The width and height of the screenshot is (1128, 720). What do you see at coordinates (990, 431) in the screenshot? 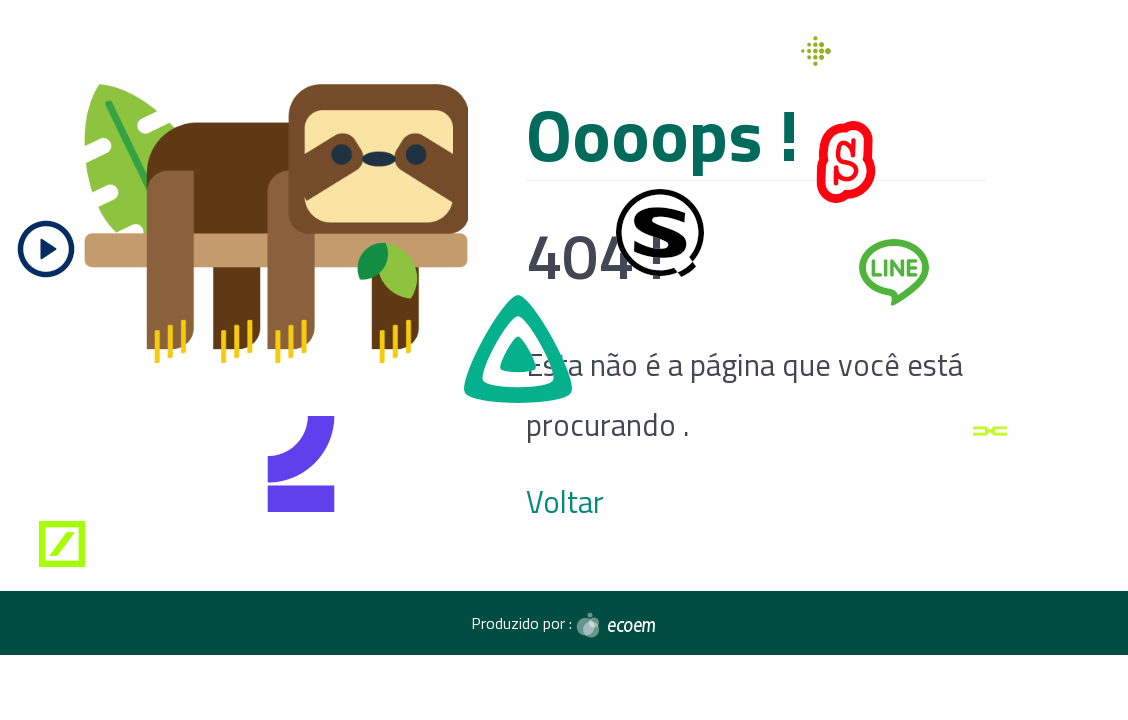
I see `dacia brand logo` at bounding box center [990, 431].